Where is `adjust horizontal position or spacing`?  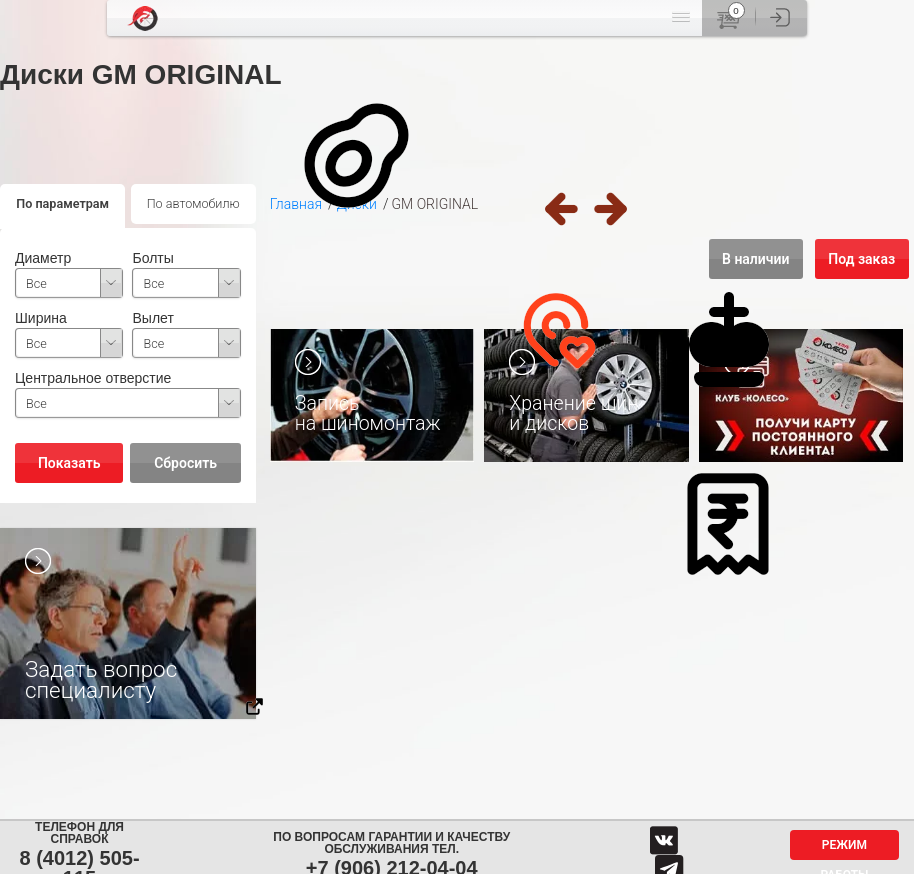
adjust horizontal position or spacing is located at coordinates (586, 209).